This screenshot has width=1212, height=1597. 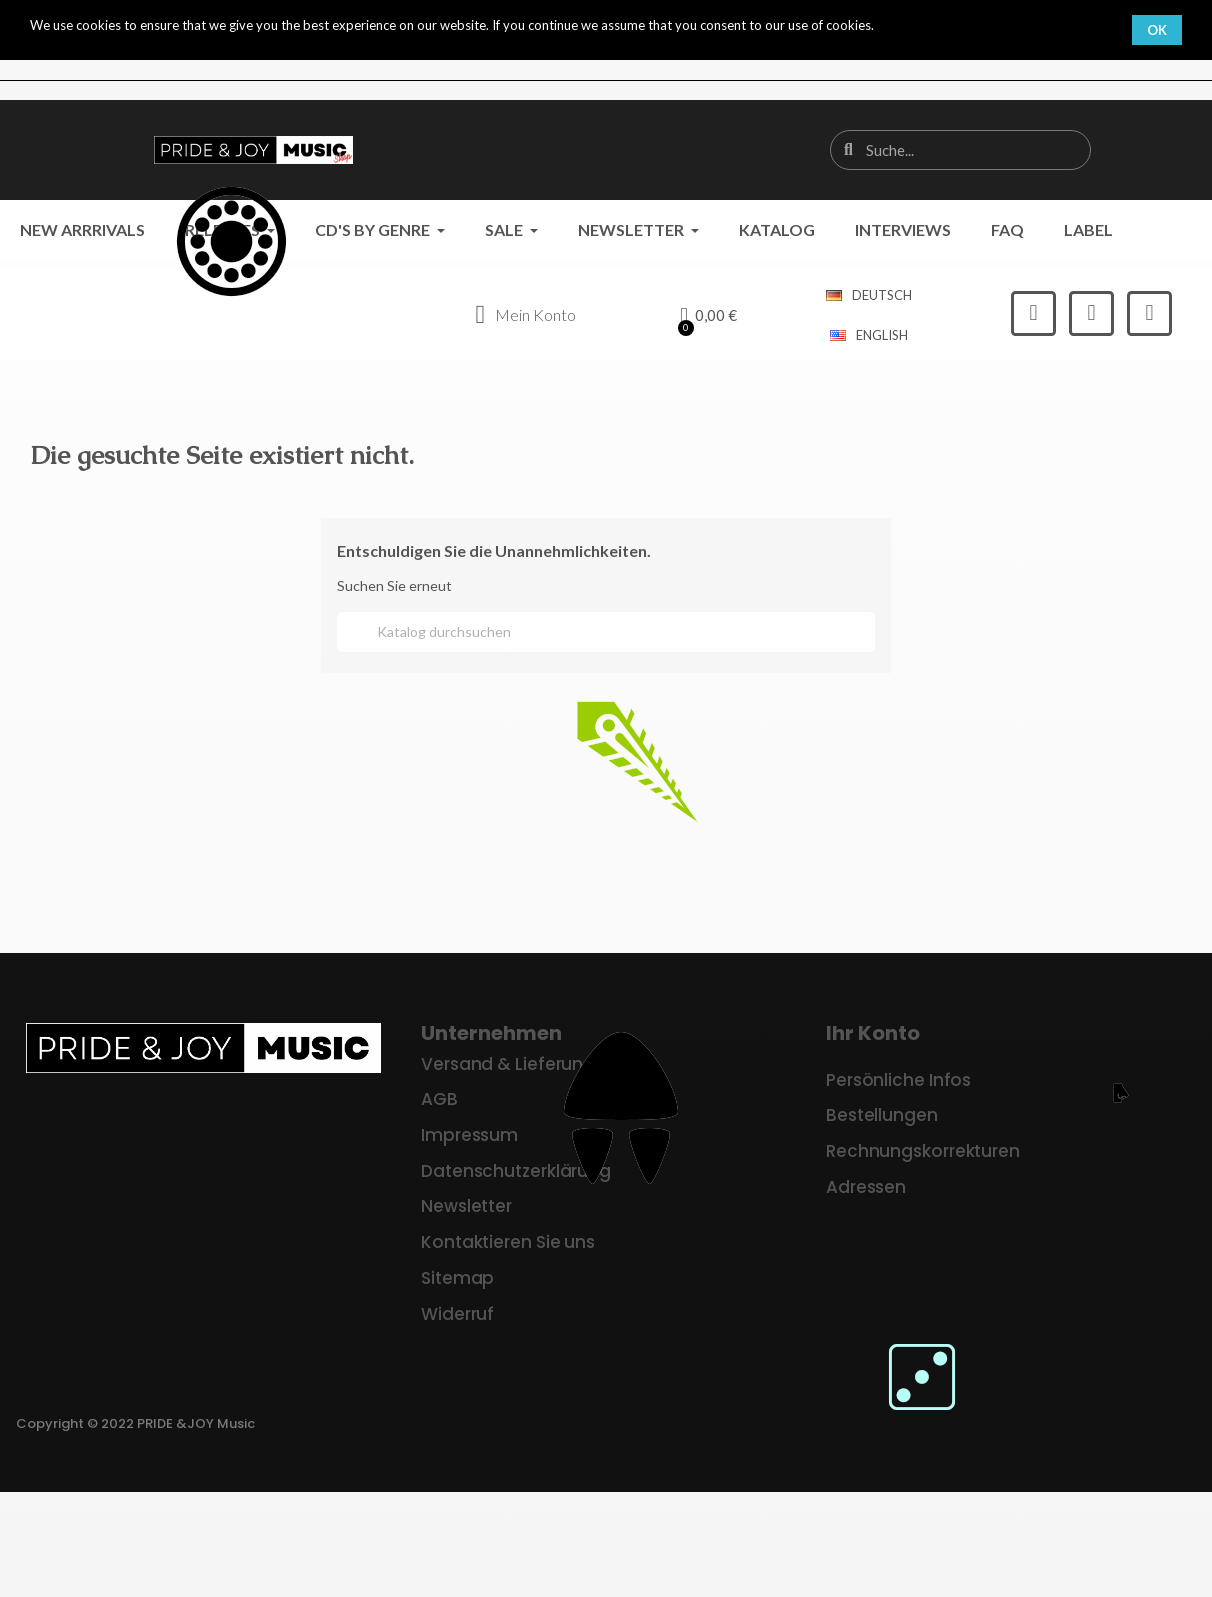 What do you see at coordinates (922, 1377) in the screenshot?
I see `roll dice or randomize selection` at bounding box center [922, 1377].